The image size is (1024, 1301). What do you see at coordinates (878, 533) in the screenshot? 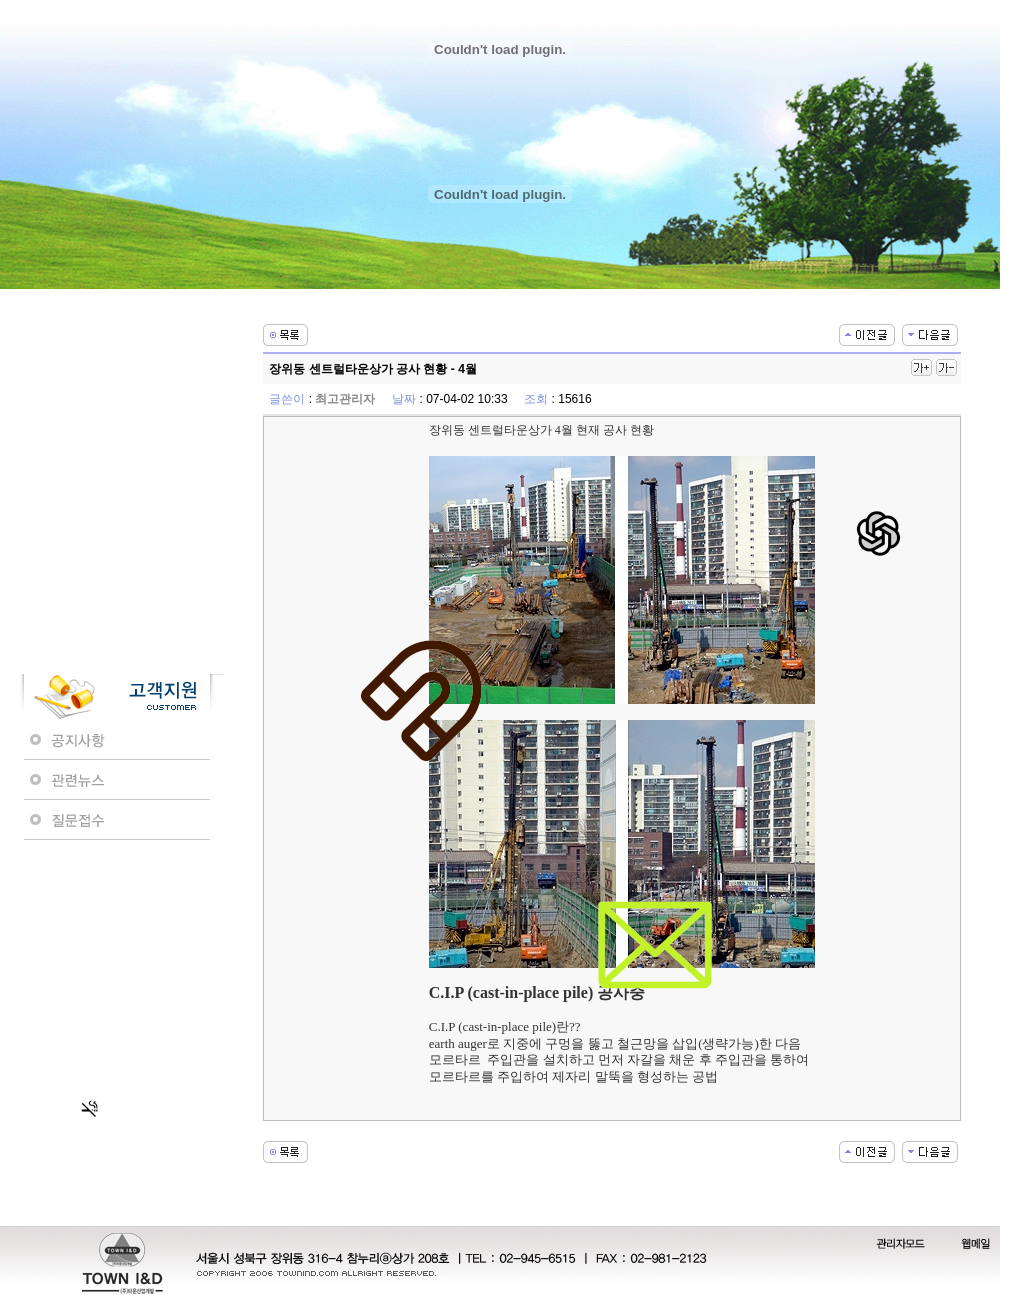
I see `access OpenAI services or ChatGPT` at bounding box center [878, 533].